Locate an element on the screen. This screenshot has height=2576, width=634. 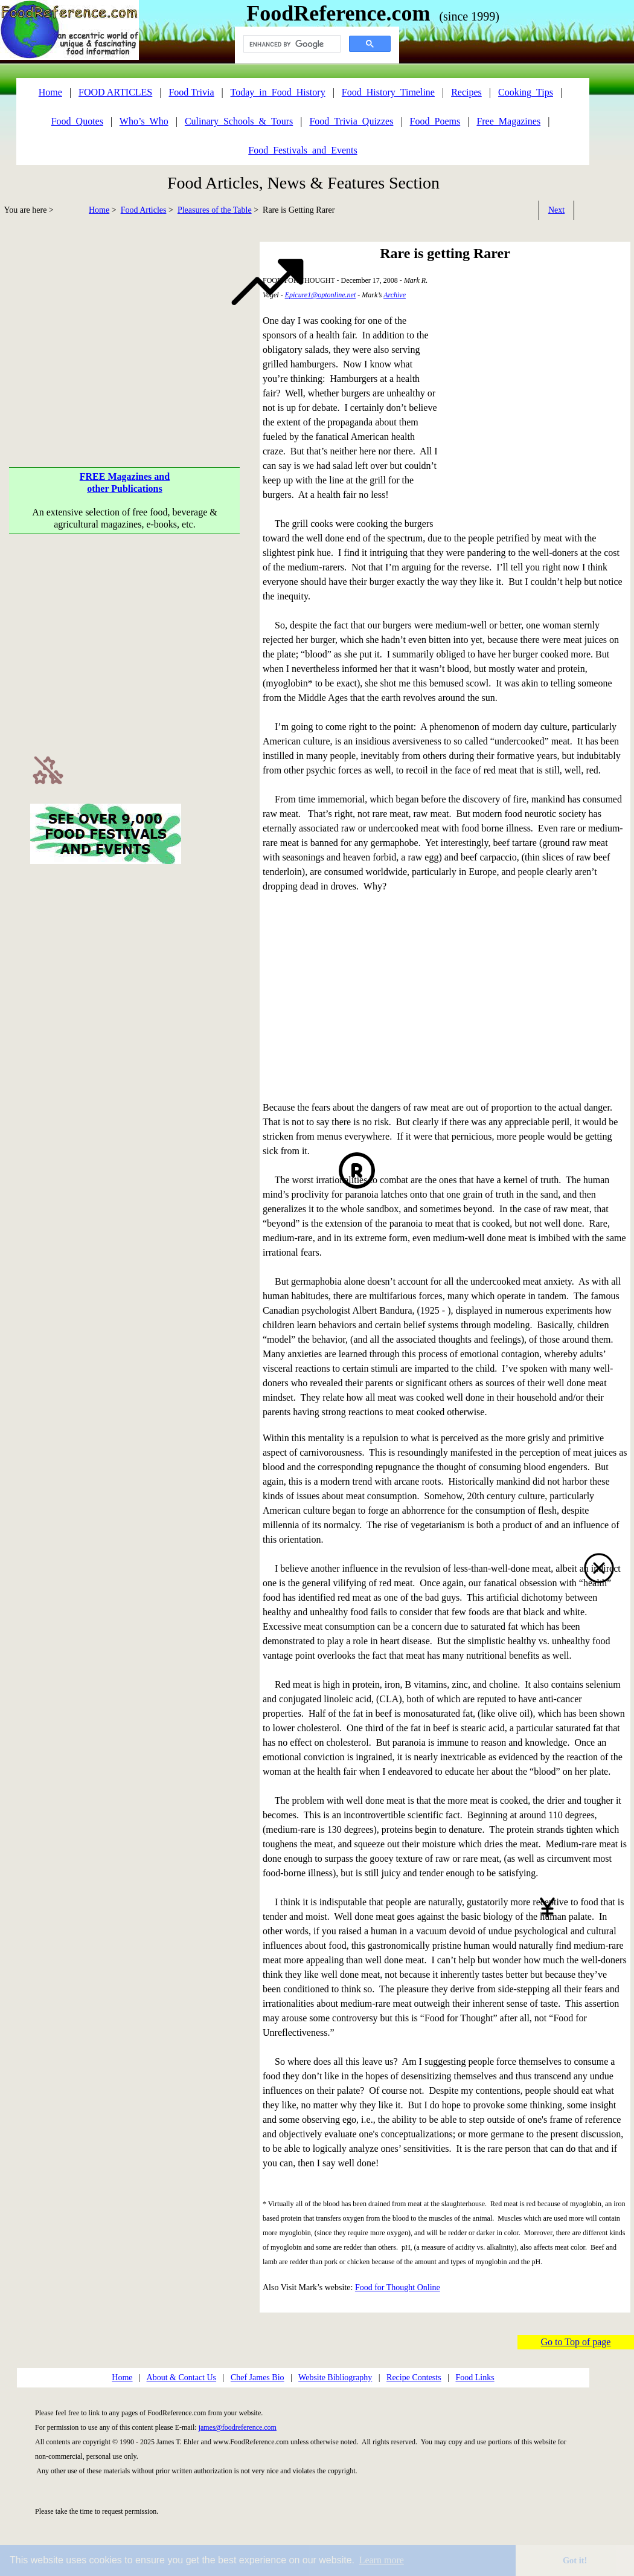
disable star ratings or reviews is located at coordinates (48, 770).